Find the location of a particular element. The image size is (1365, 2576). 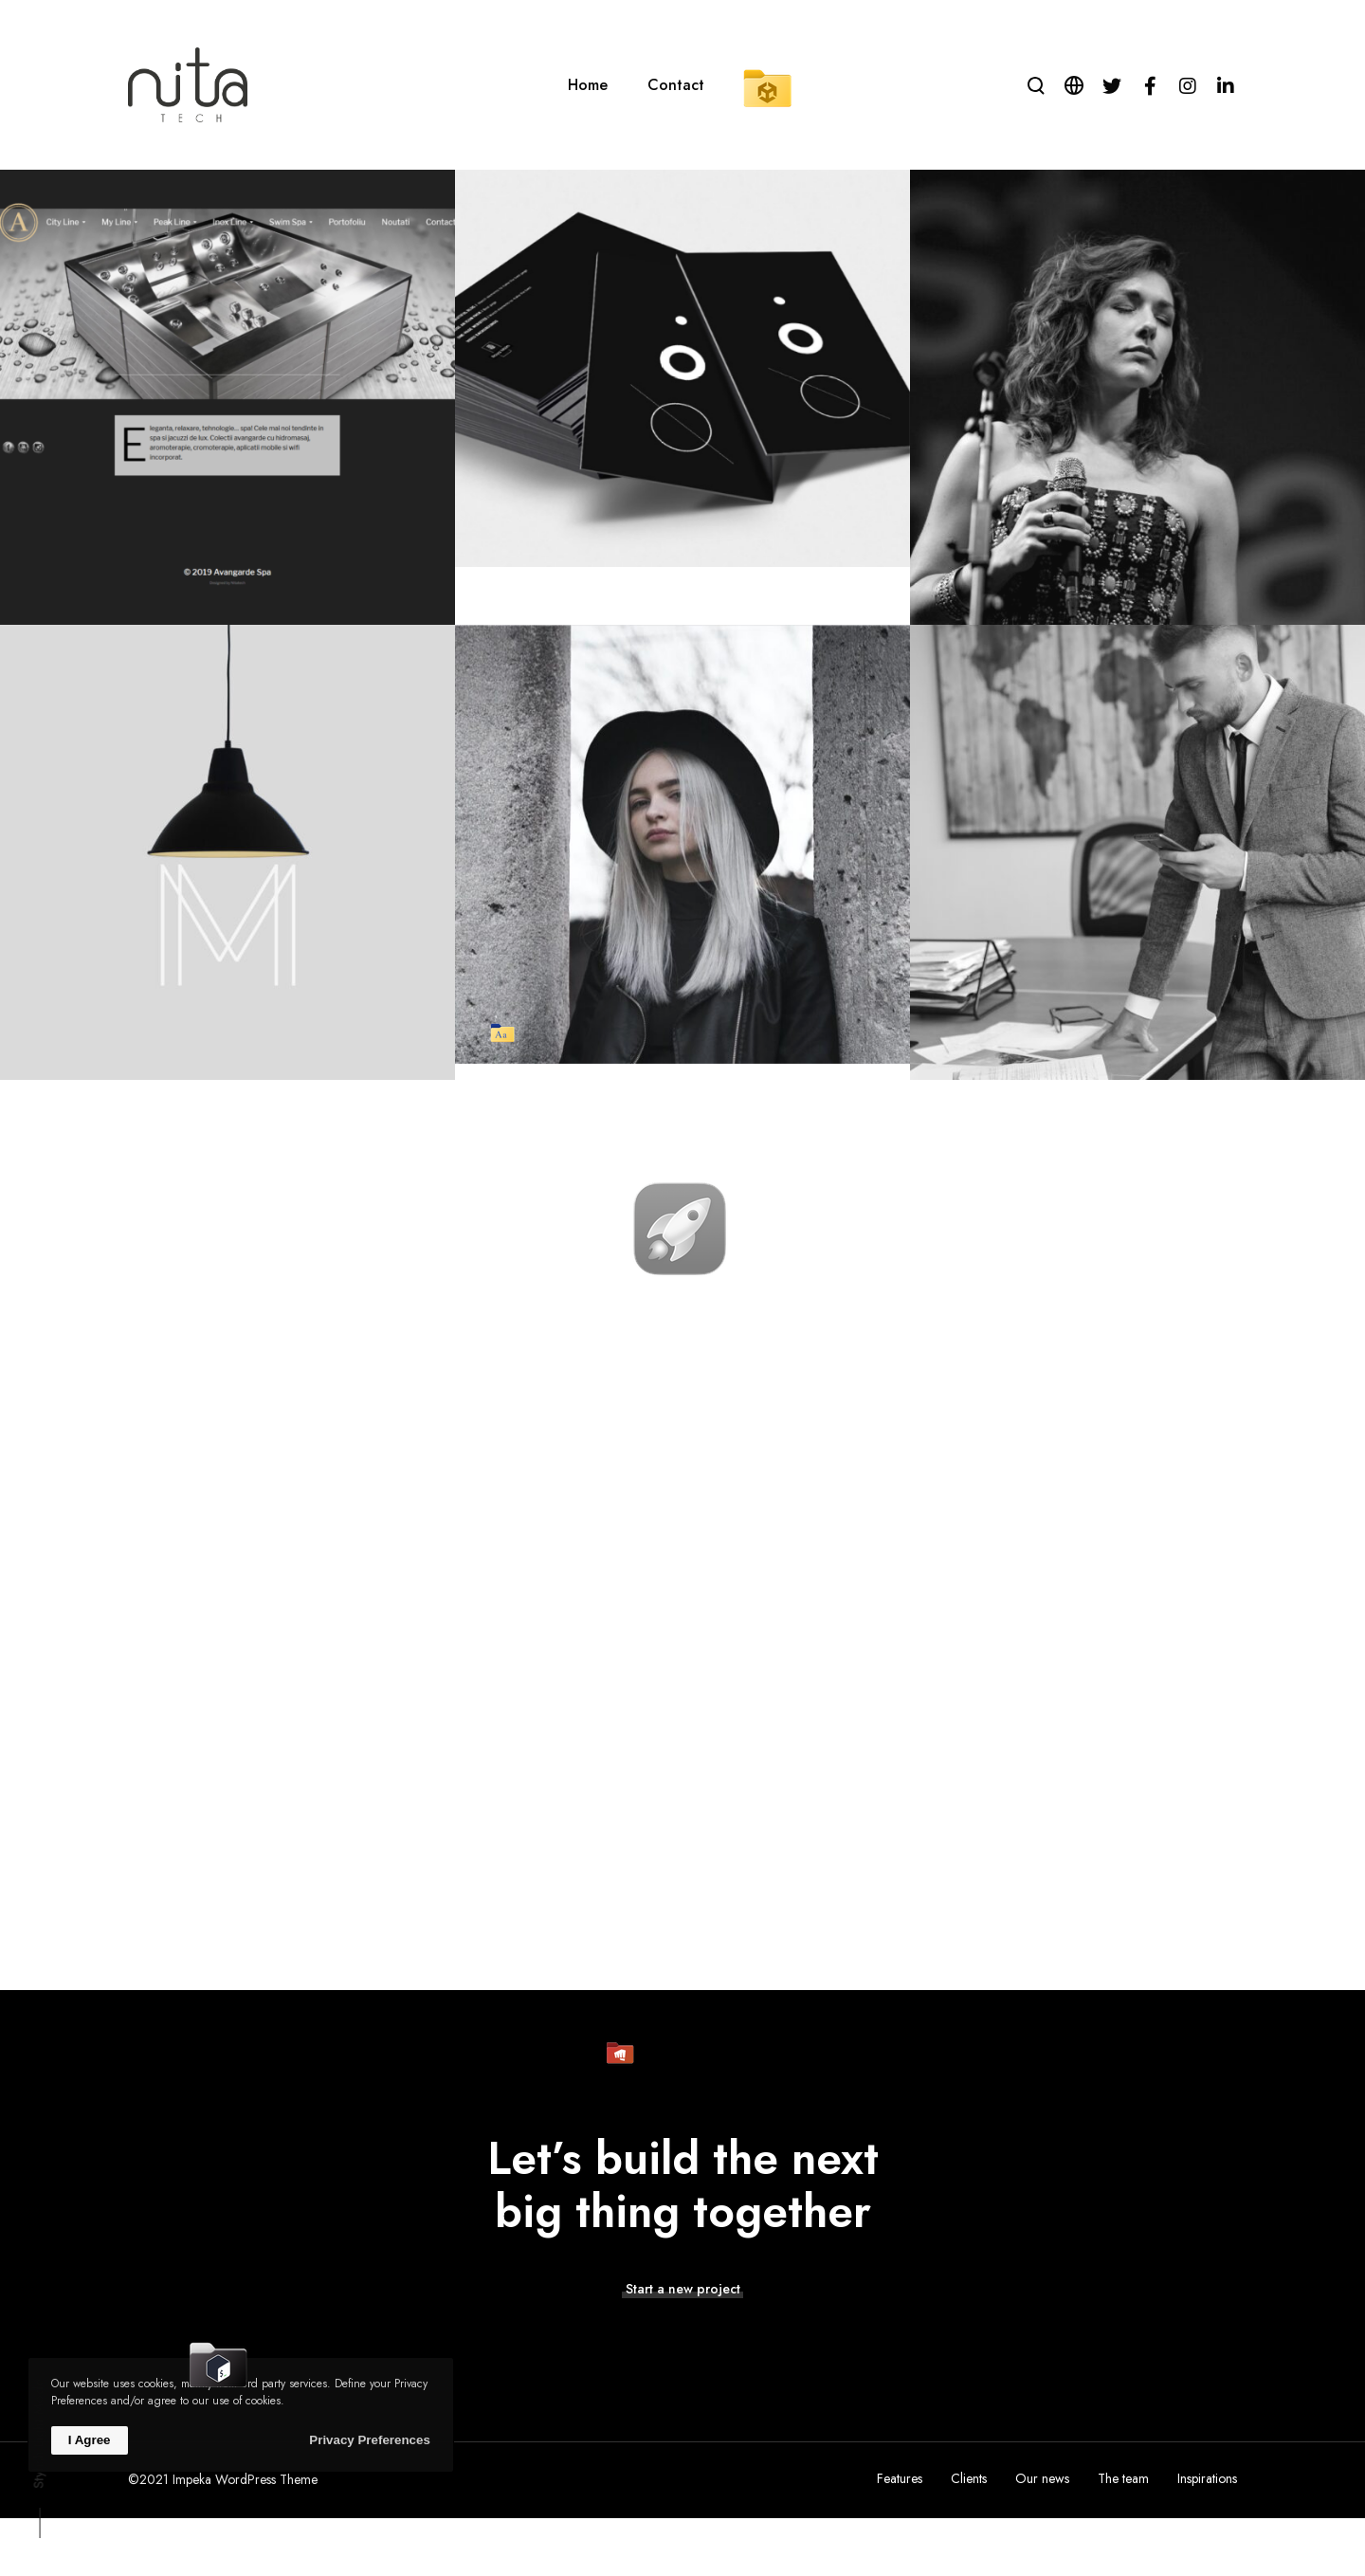

open the games app or game center is located at coordinates (680, 1229).